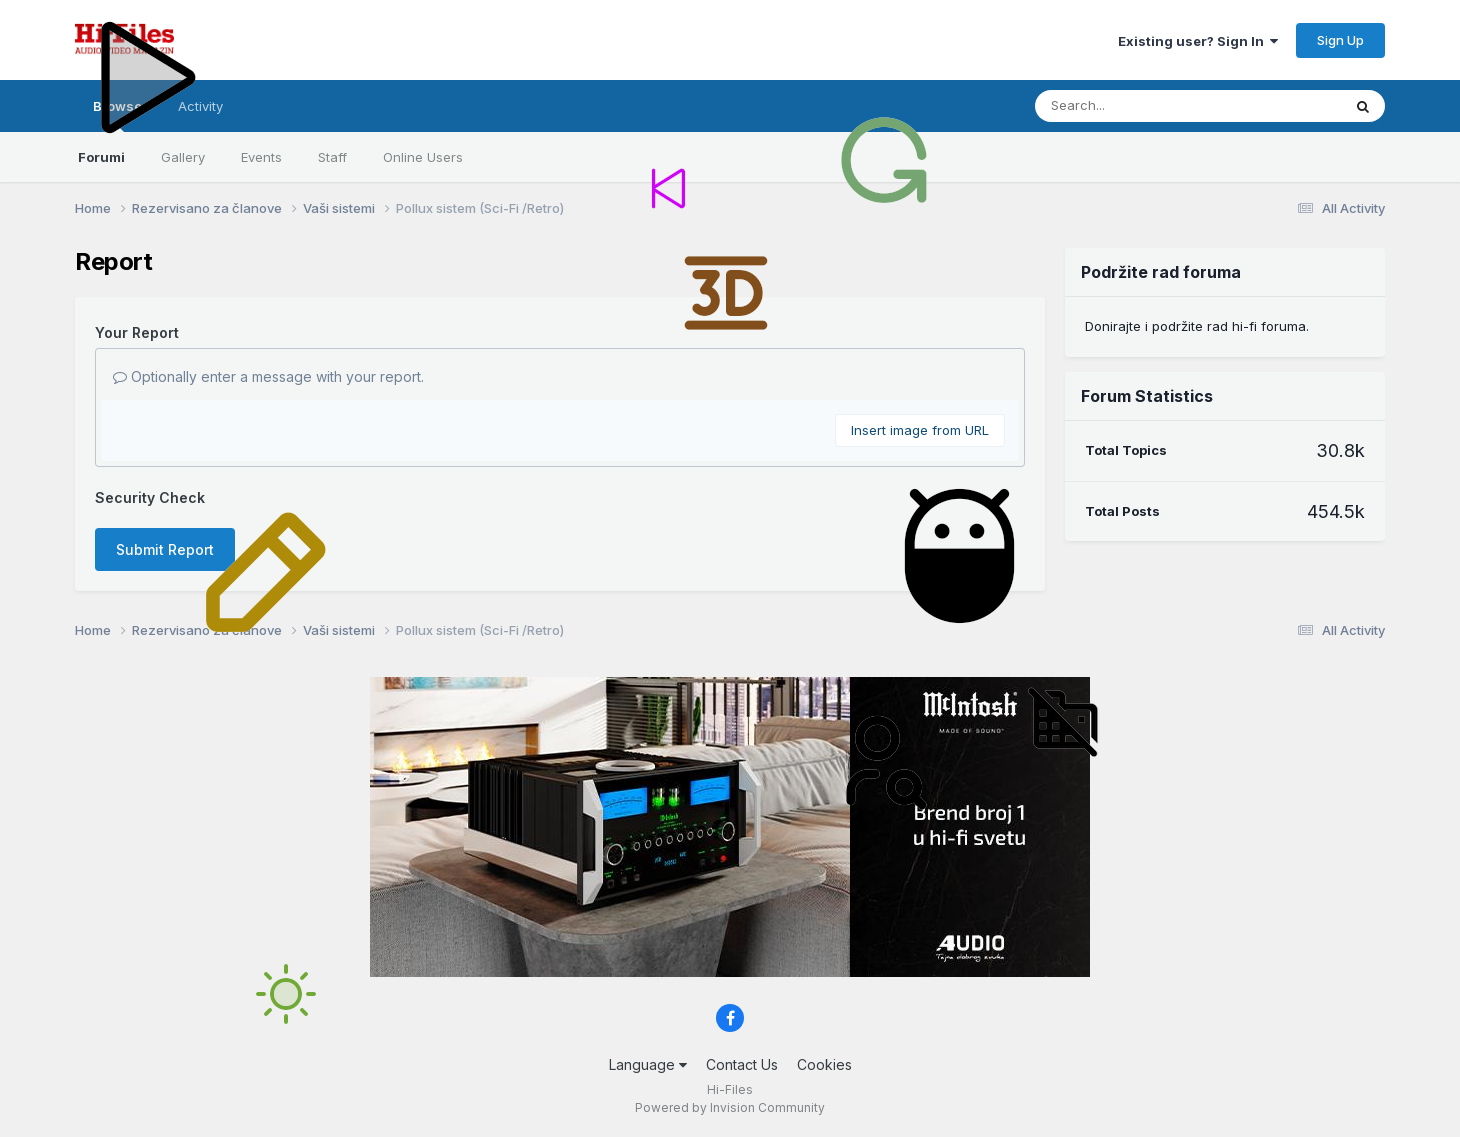 The width and height of the screenshot is (1460, 1137). Describe the element at coordinates (884, 160) in the screenshot. I see `rotate an image or object` at that location.